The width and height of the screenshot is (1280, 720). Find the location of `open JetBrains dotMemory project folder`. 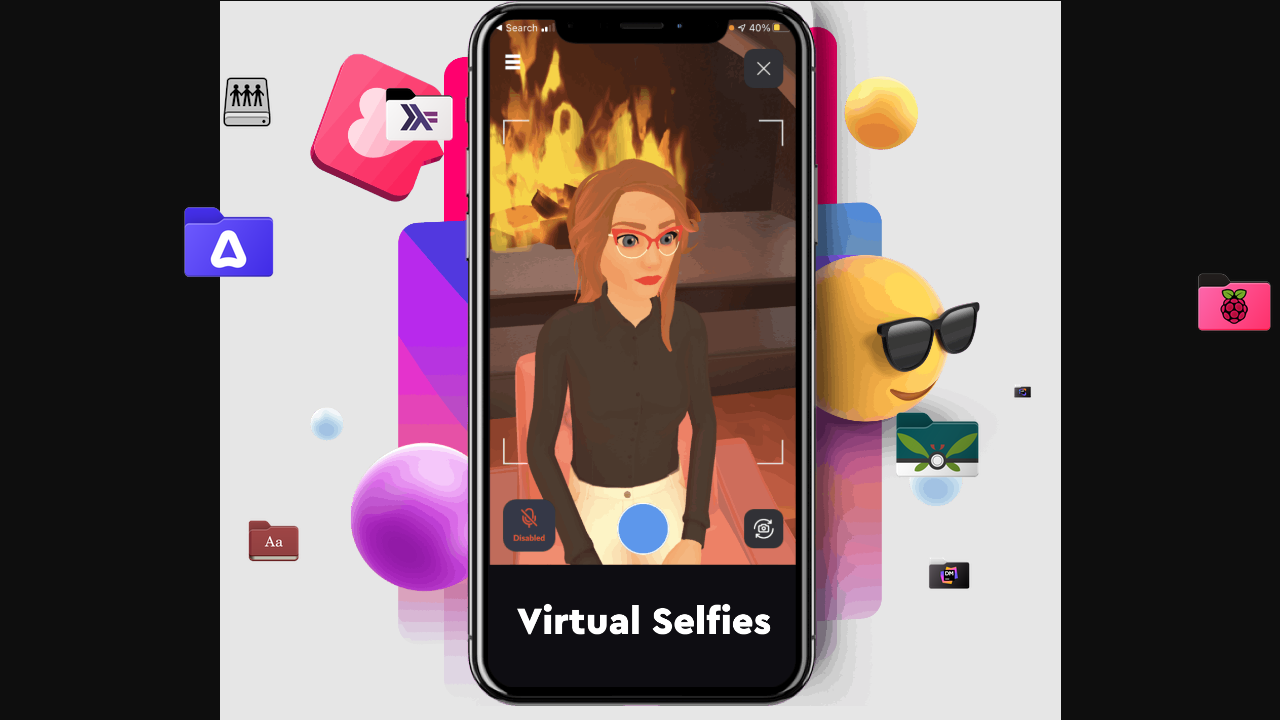

open JetBrains dotMemory project folder is located at coordinates (949, 574).